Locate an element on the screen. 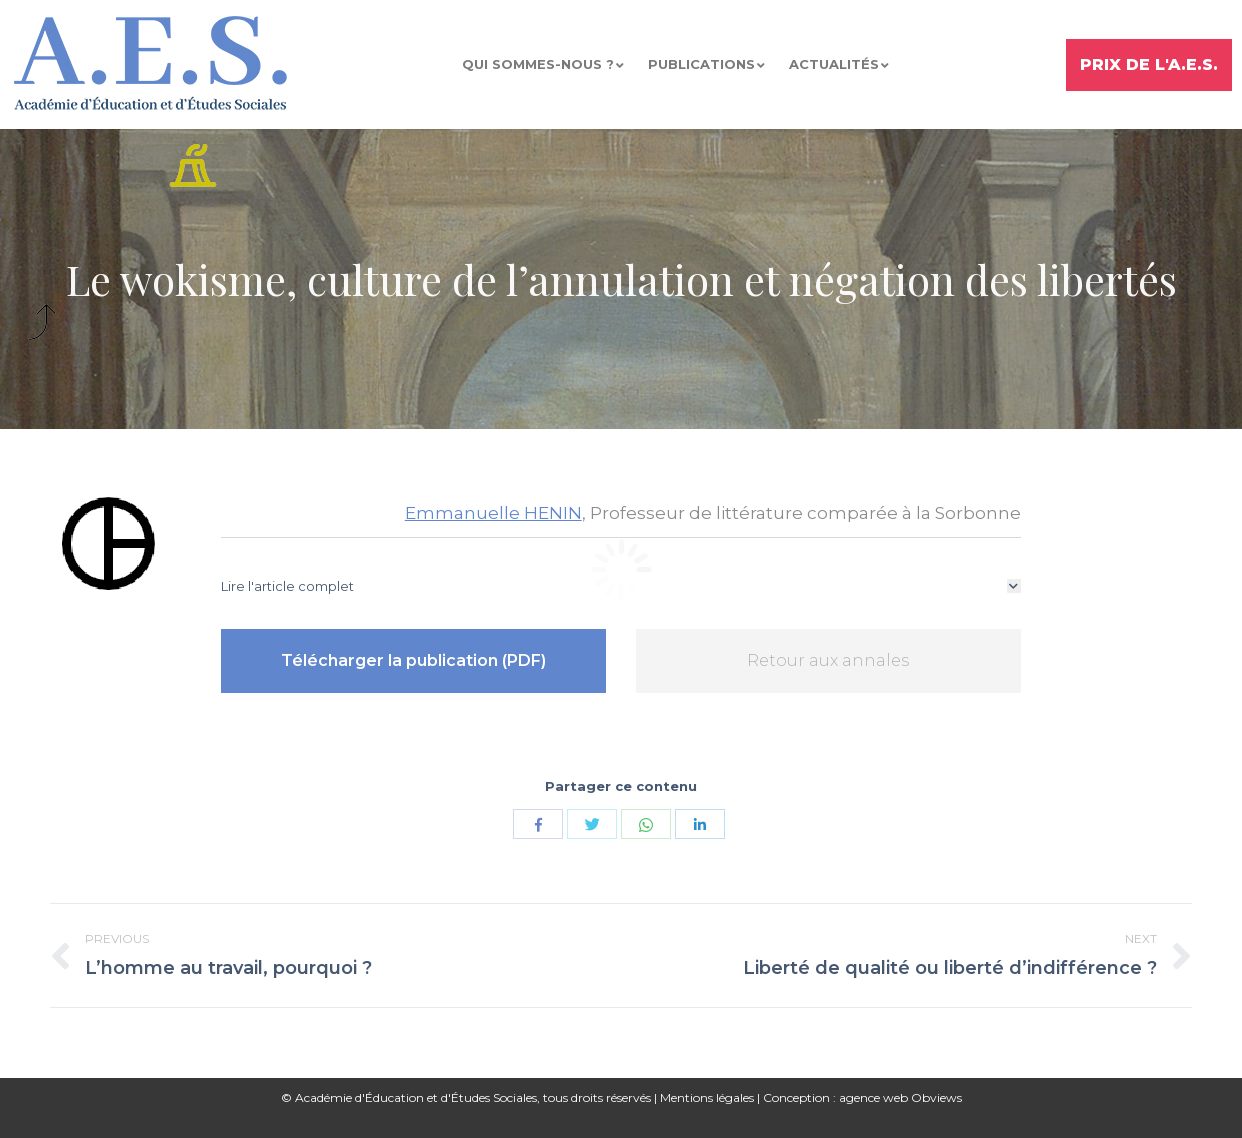 This screenshot has height=1138, width=1242. view nuclear power plant information is located at coordinates (193, 168).